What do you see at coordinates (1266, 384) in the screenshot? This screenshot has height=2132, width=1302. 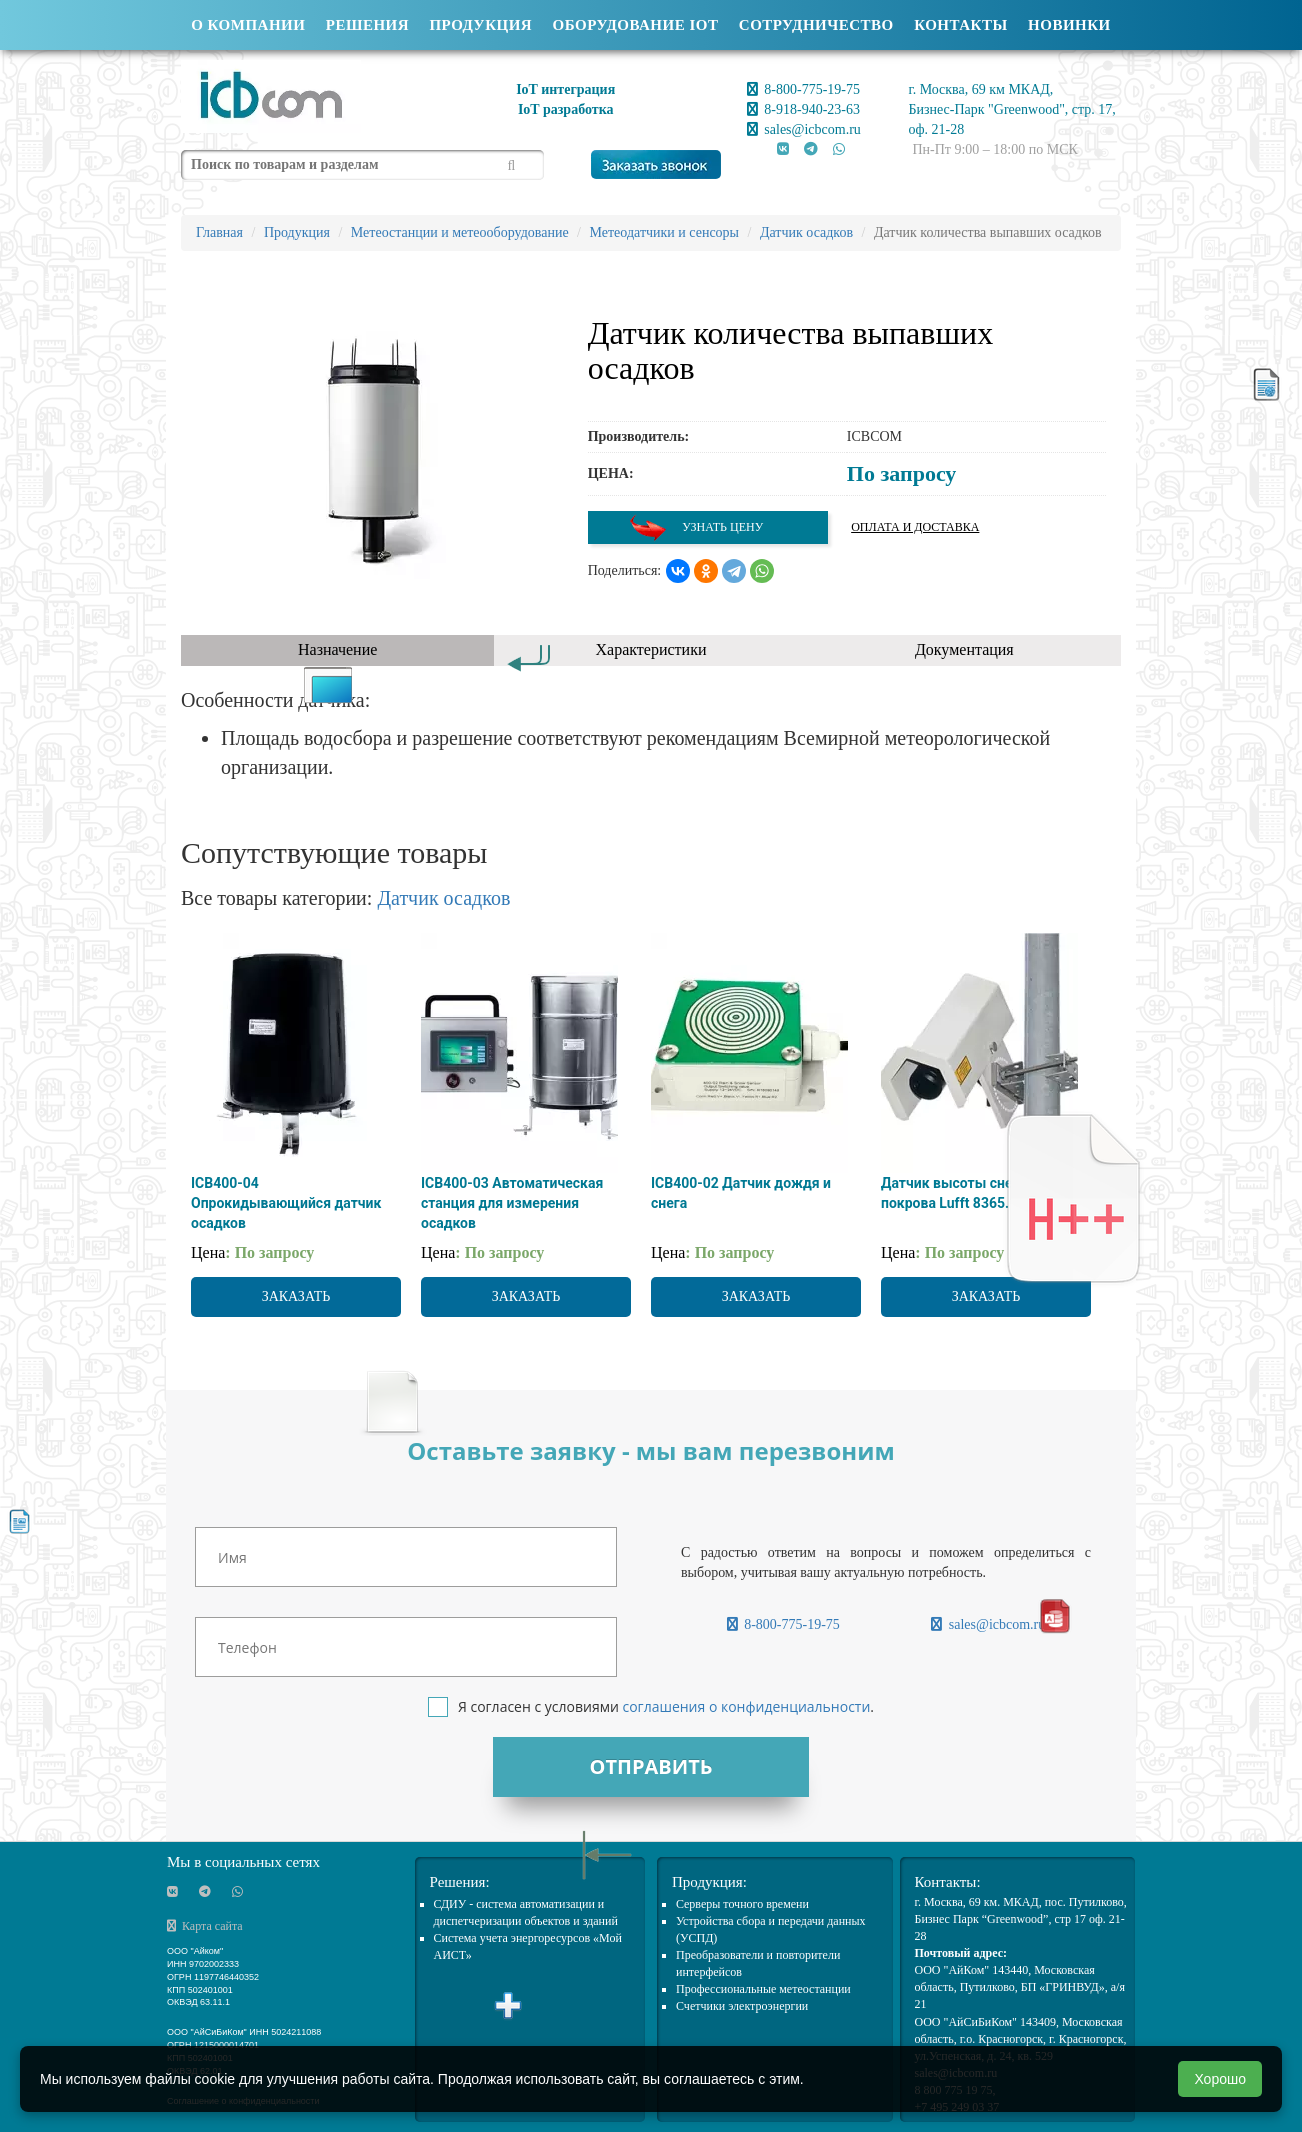 I see `open a web template document file` at bounding box center [1266, 384].